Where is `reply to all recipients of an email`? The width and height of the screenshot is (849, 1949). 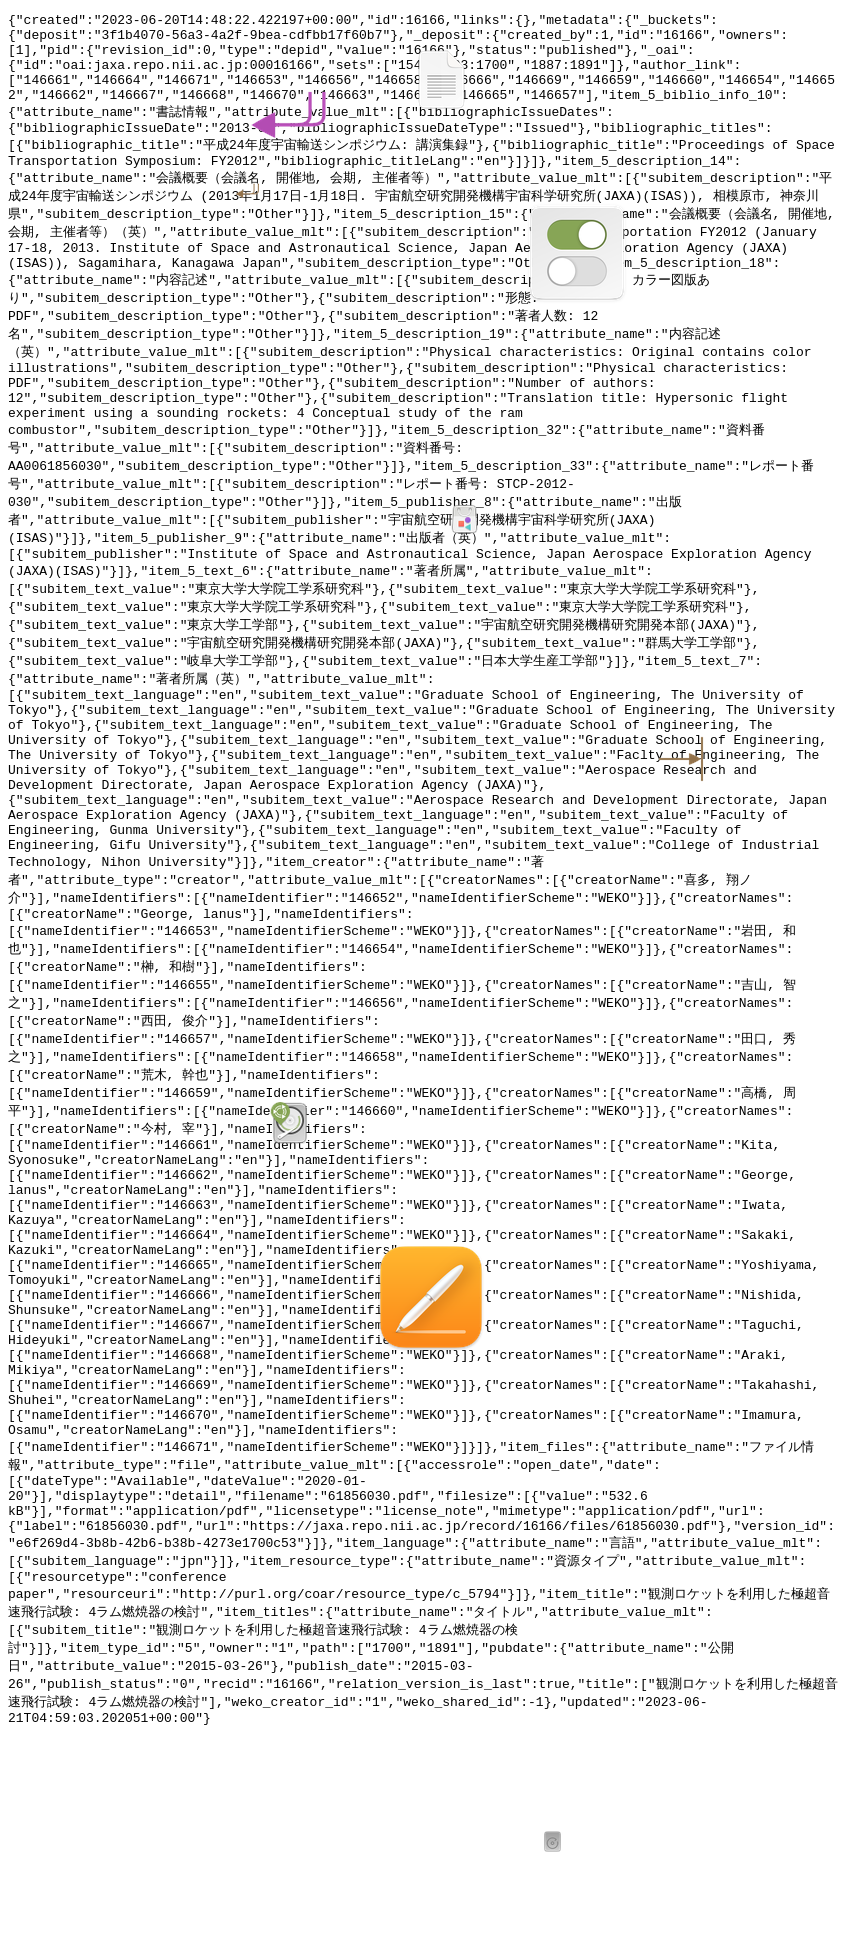
reply to all recipients of an email is located at coordinates (287, 114).